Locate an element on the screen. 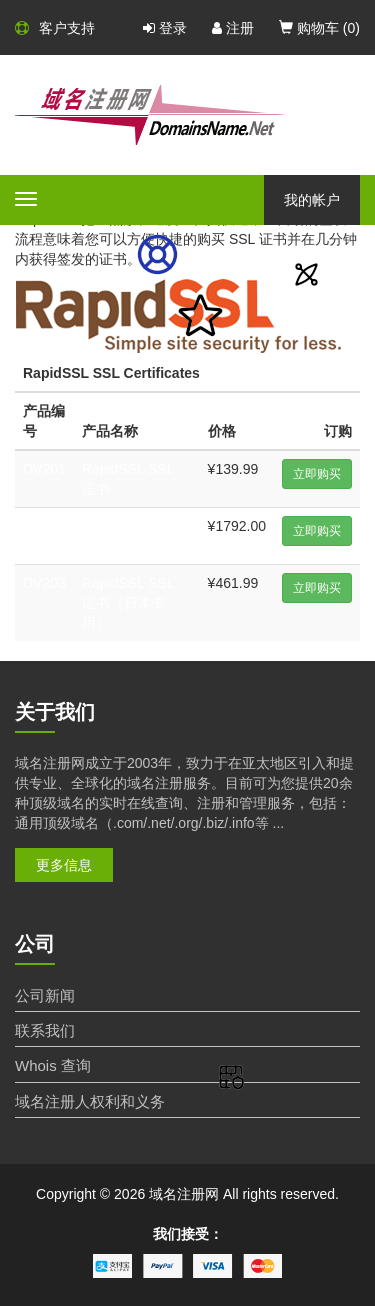  access help or support is located at coordinates (157, 254).